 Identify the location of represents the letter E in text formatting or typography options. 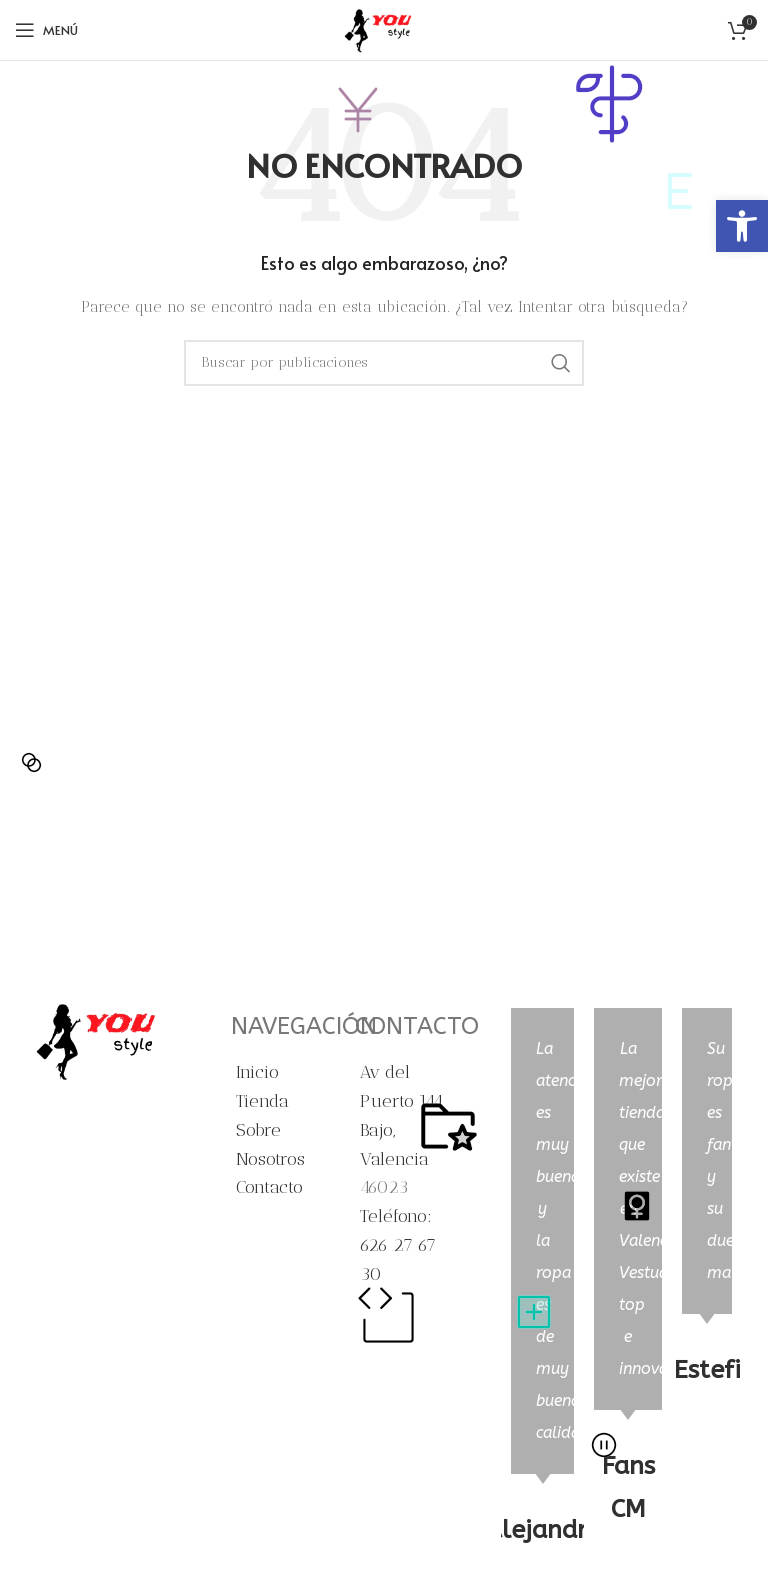
(680, 191).